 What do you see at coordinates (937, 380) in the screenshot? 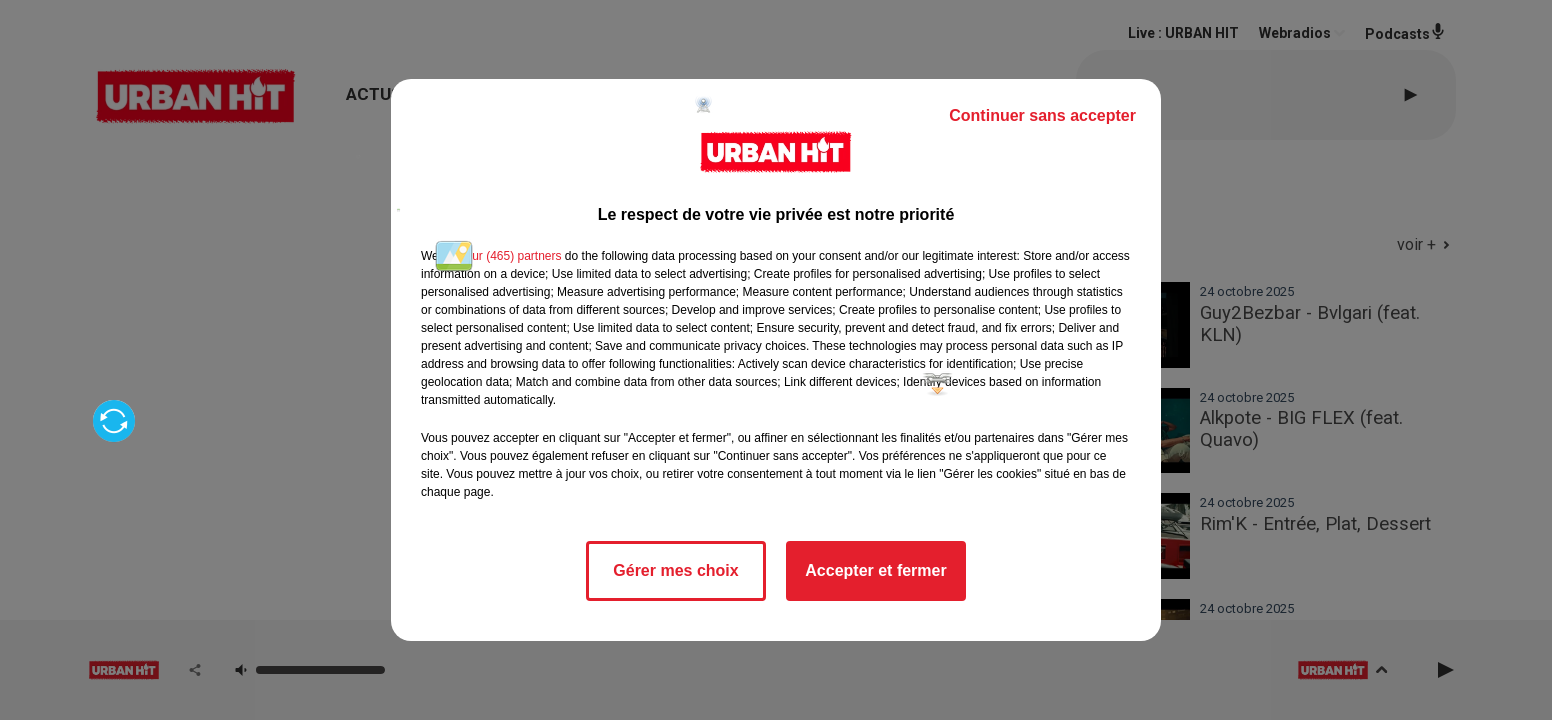
I see `insert a hyperlink into content` at bounding box center [937, 380].